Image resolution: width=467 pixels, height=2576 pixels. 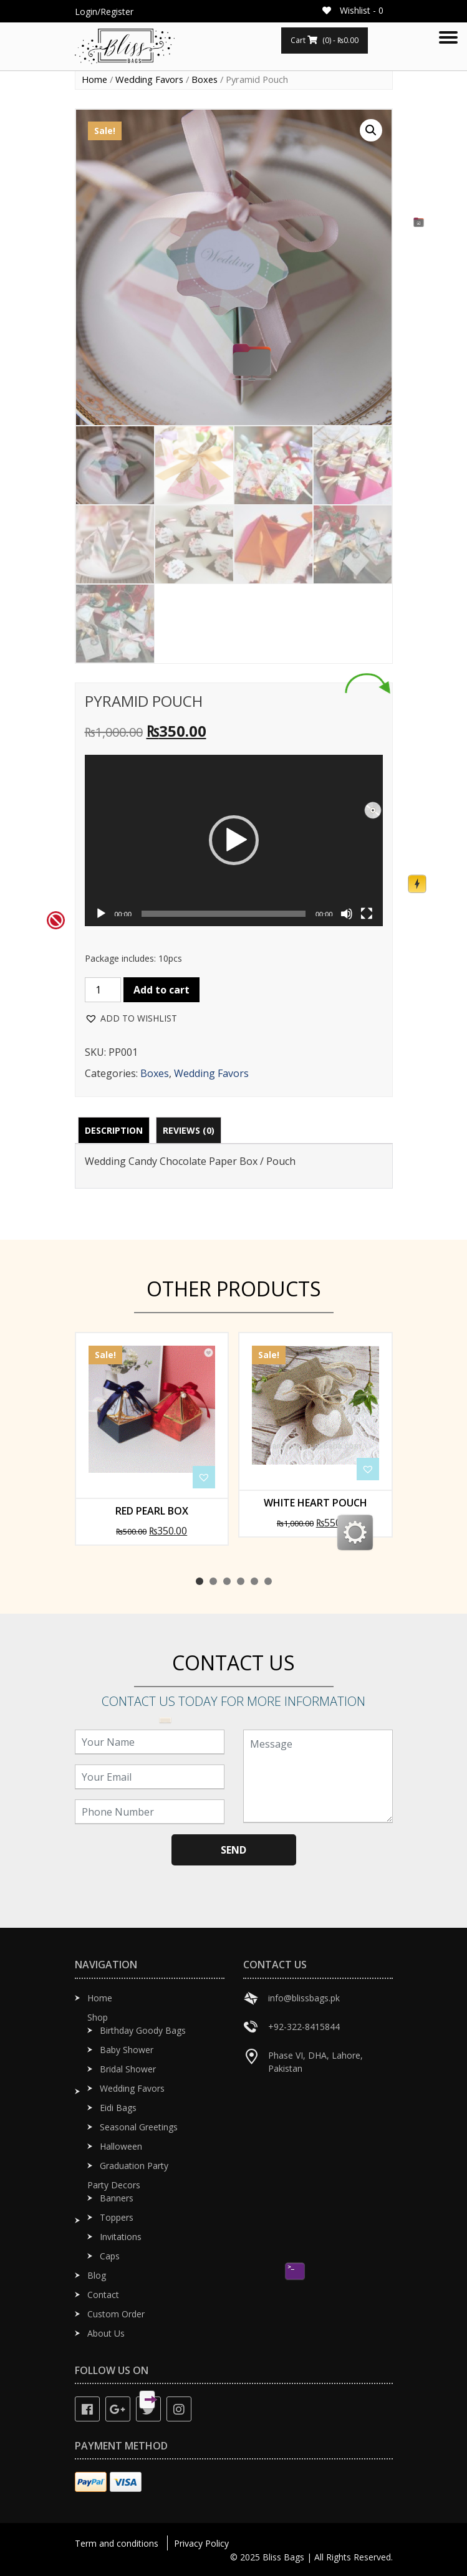 I want to click on open terminal with root/administrator privileges, so click(x=295, y=2271).